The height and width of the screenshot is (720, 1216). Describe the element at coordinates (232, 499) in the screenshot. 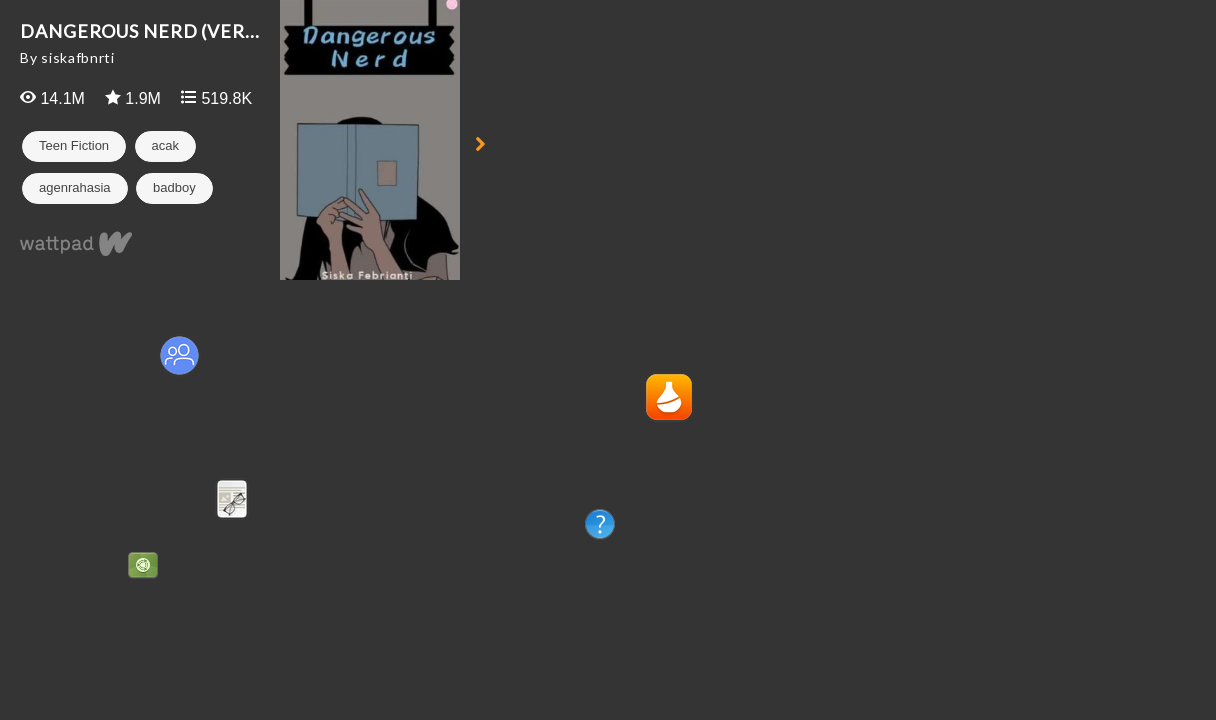

I see `open the documents app` at that location.